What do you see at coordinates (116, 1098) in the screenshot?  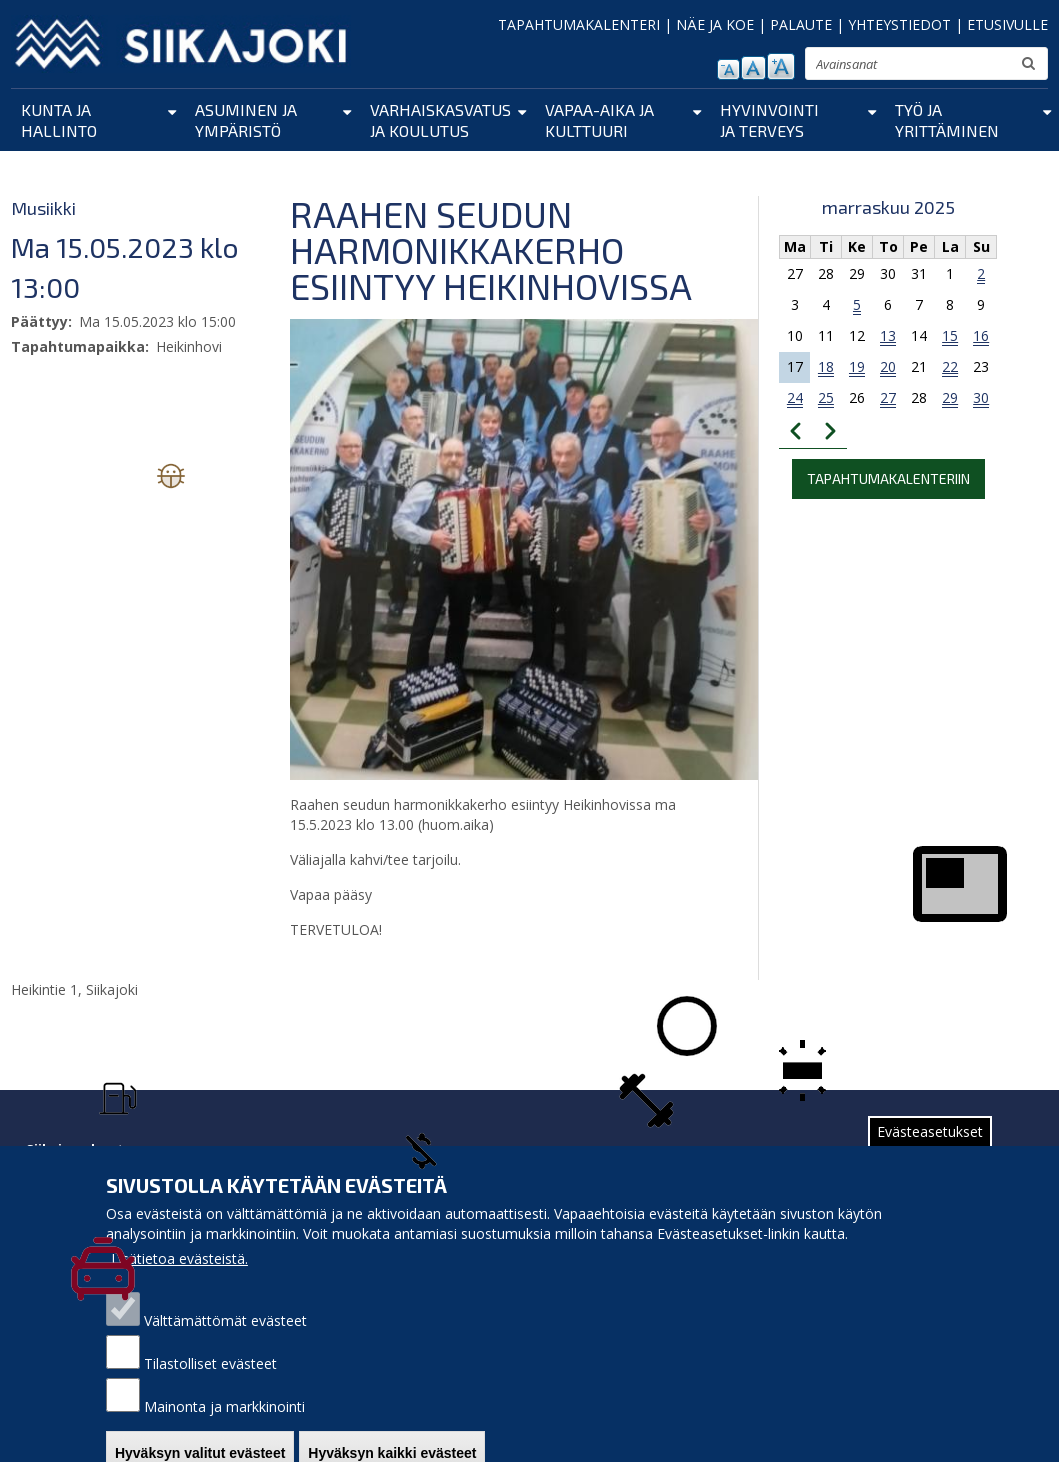 I see `find nearby gas stations` at bounding box center [116, 1098].